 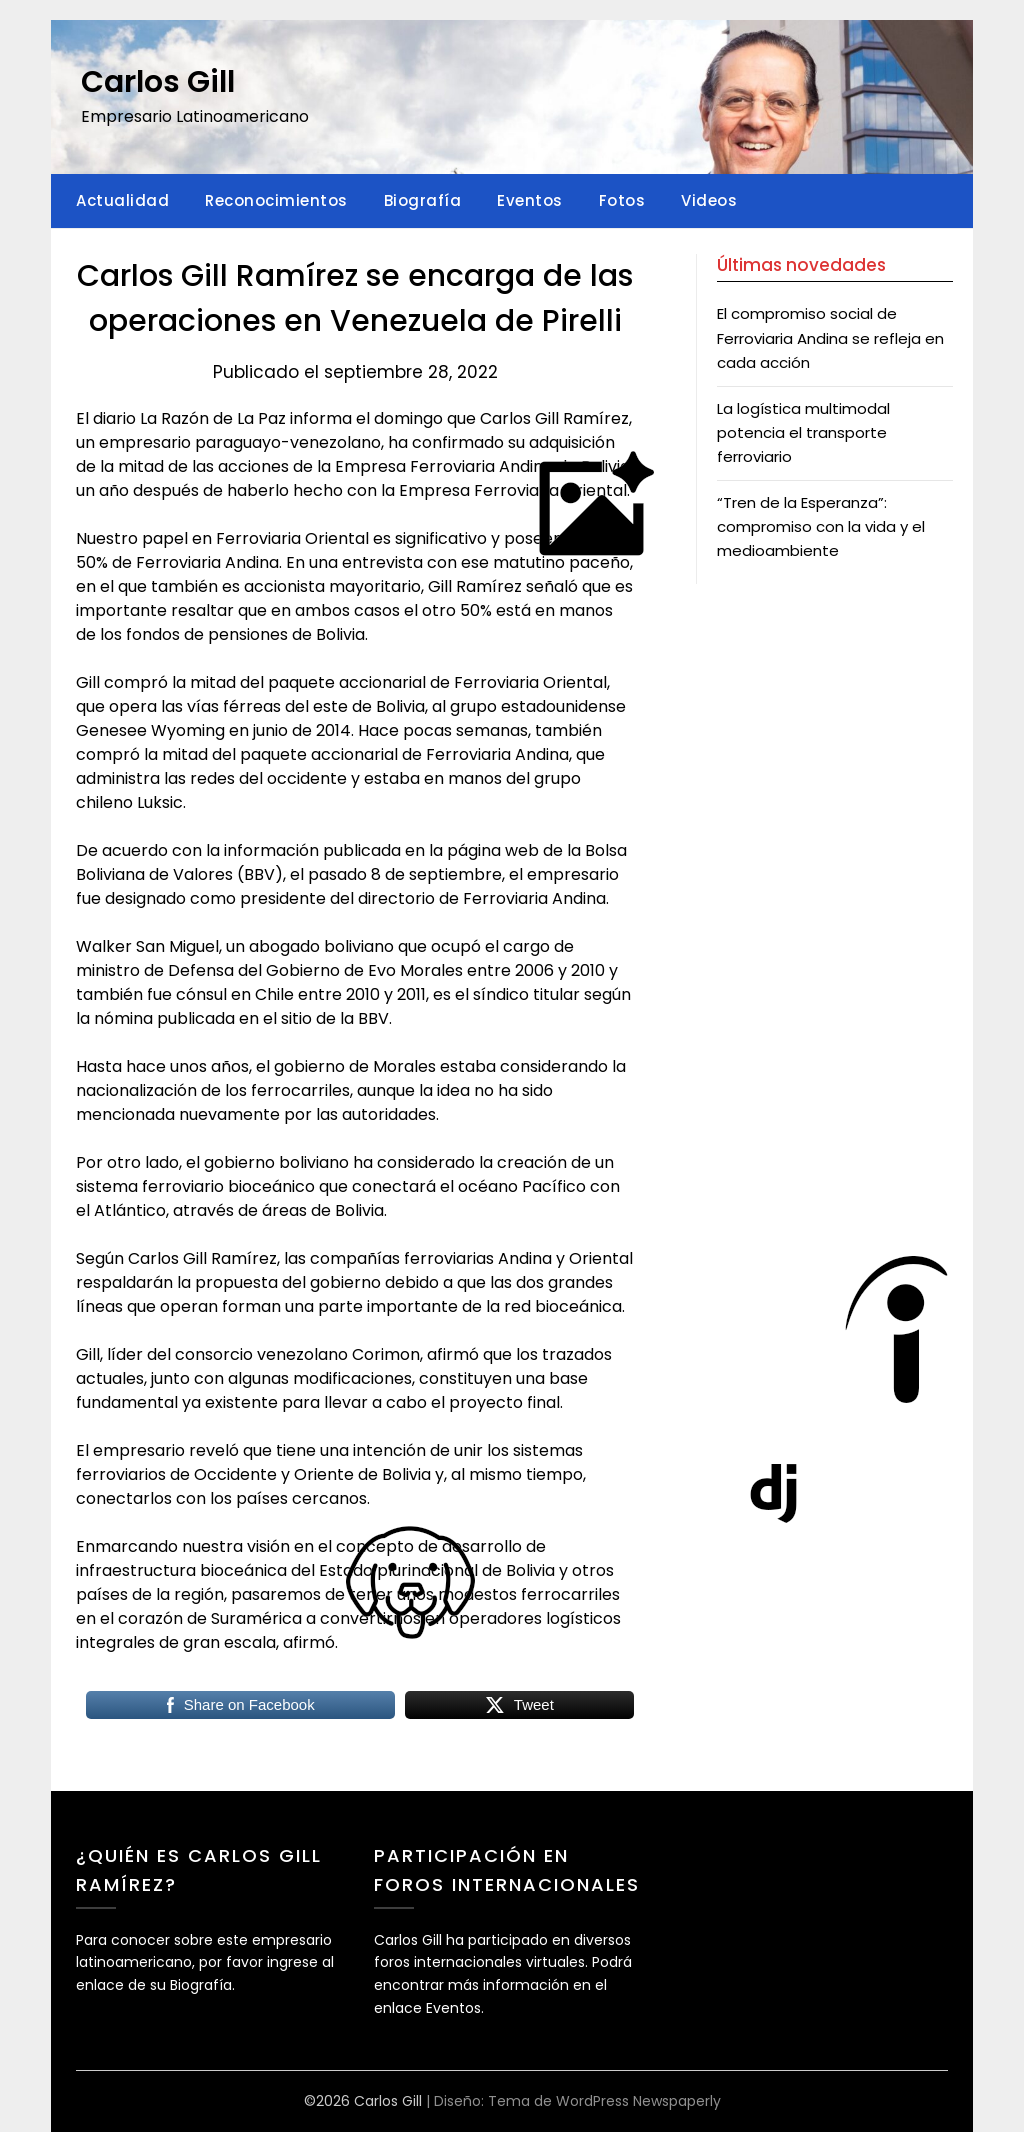 I want to click on open bruno API client, so click(x=410, y=1582).